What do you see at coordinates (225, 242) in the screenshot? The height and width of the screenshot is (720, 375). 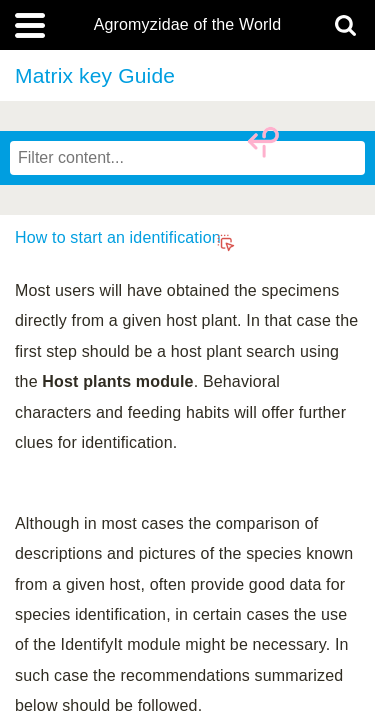 I see `drag and drop to reorder items` at bounding box center [225, 242].